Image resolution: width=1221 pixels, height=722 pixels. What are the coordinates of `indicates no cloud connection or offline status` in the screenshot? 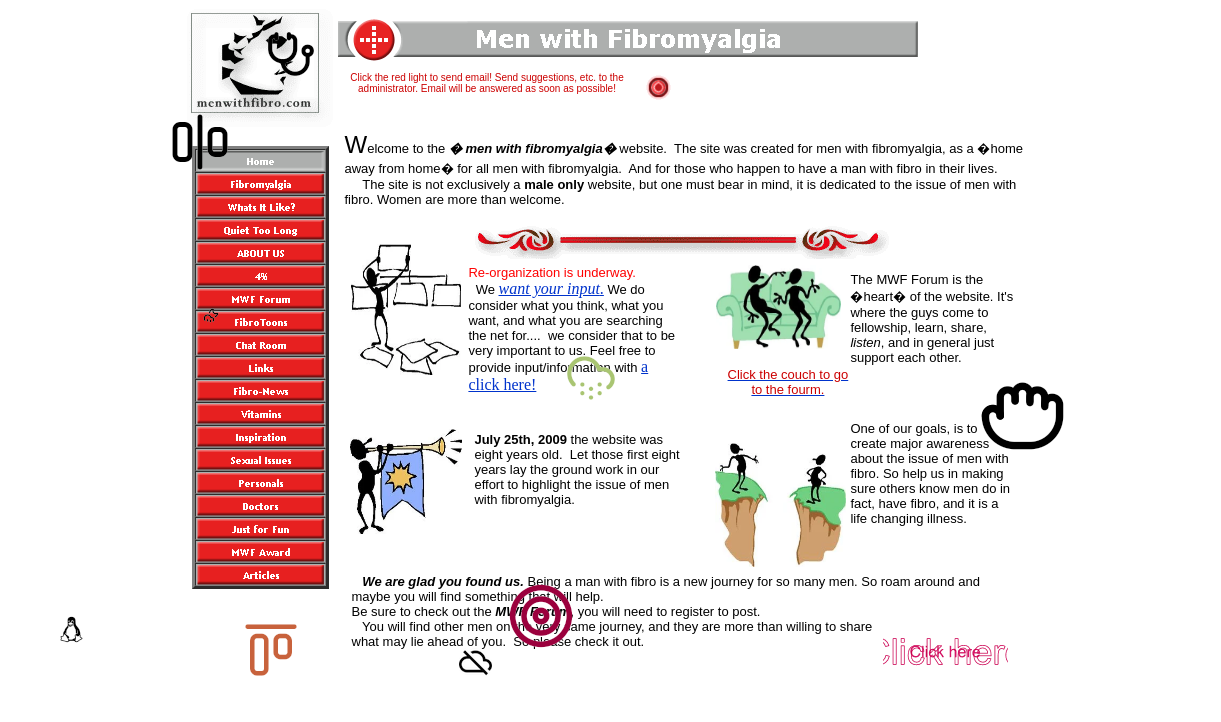 It's located at (475, 661).